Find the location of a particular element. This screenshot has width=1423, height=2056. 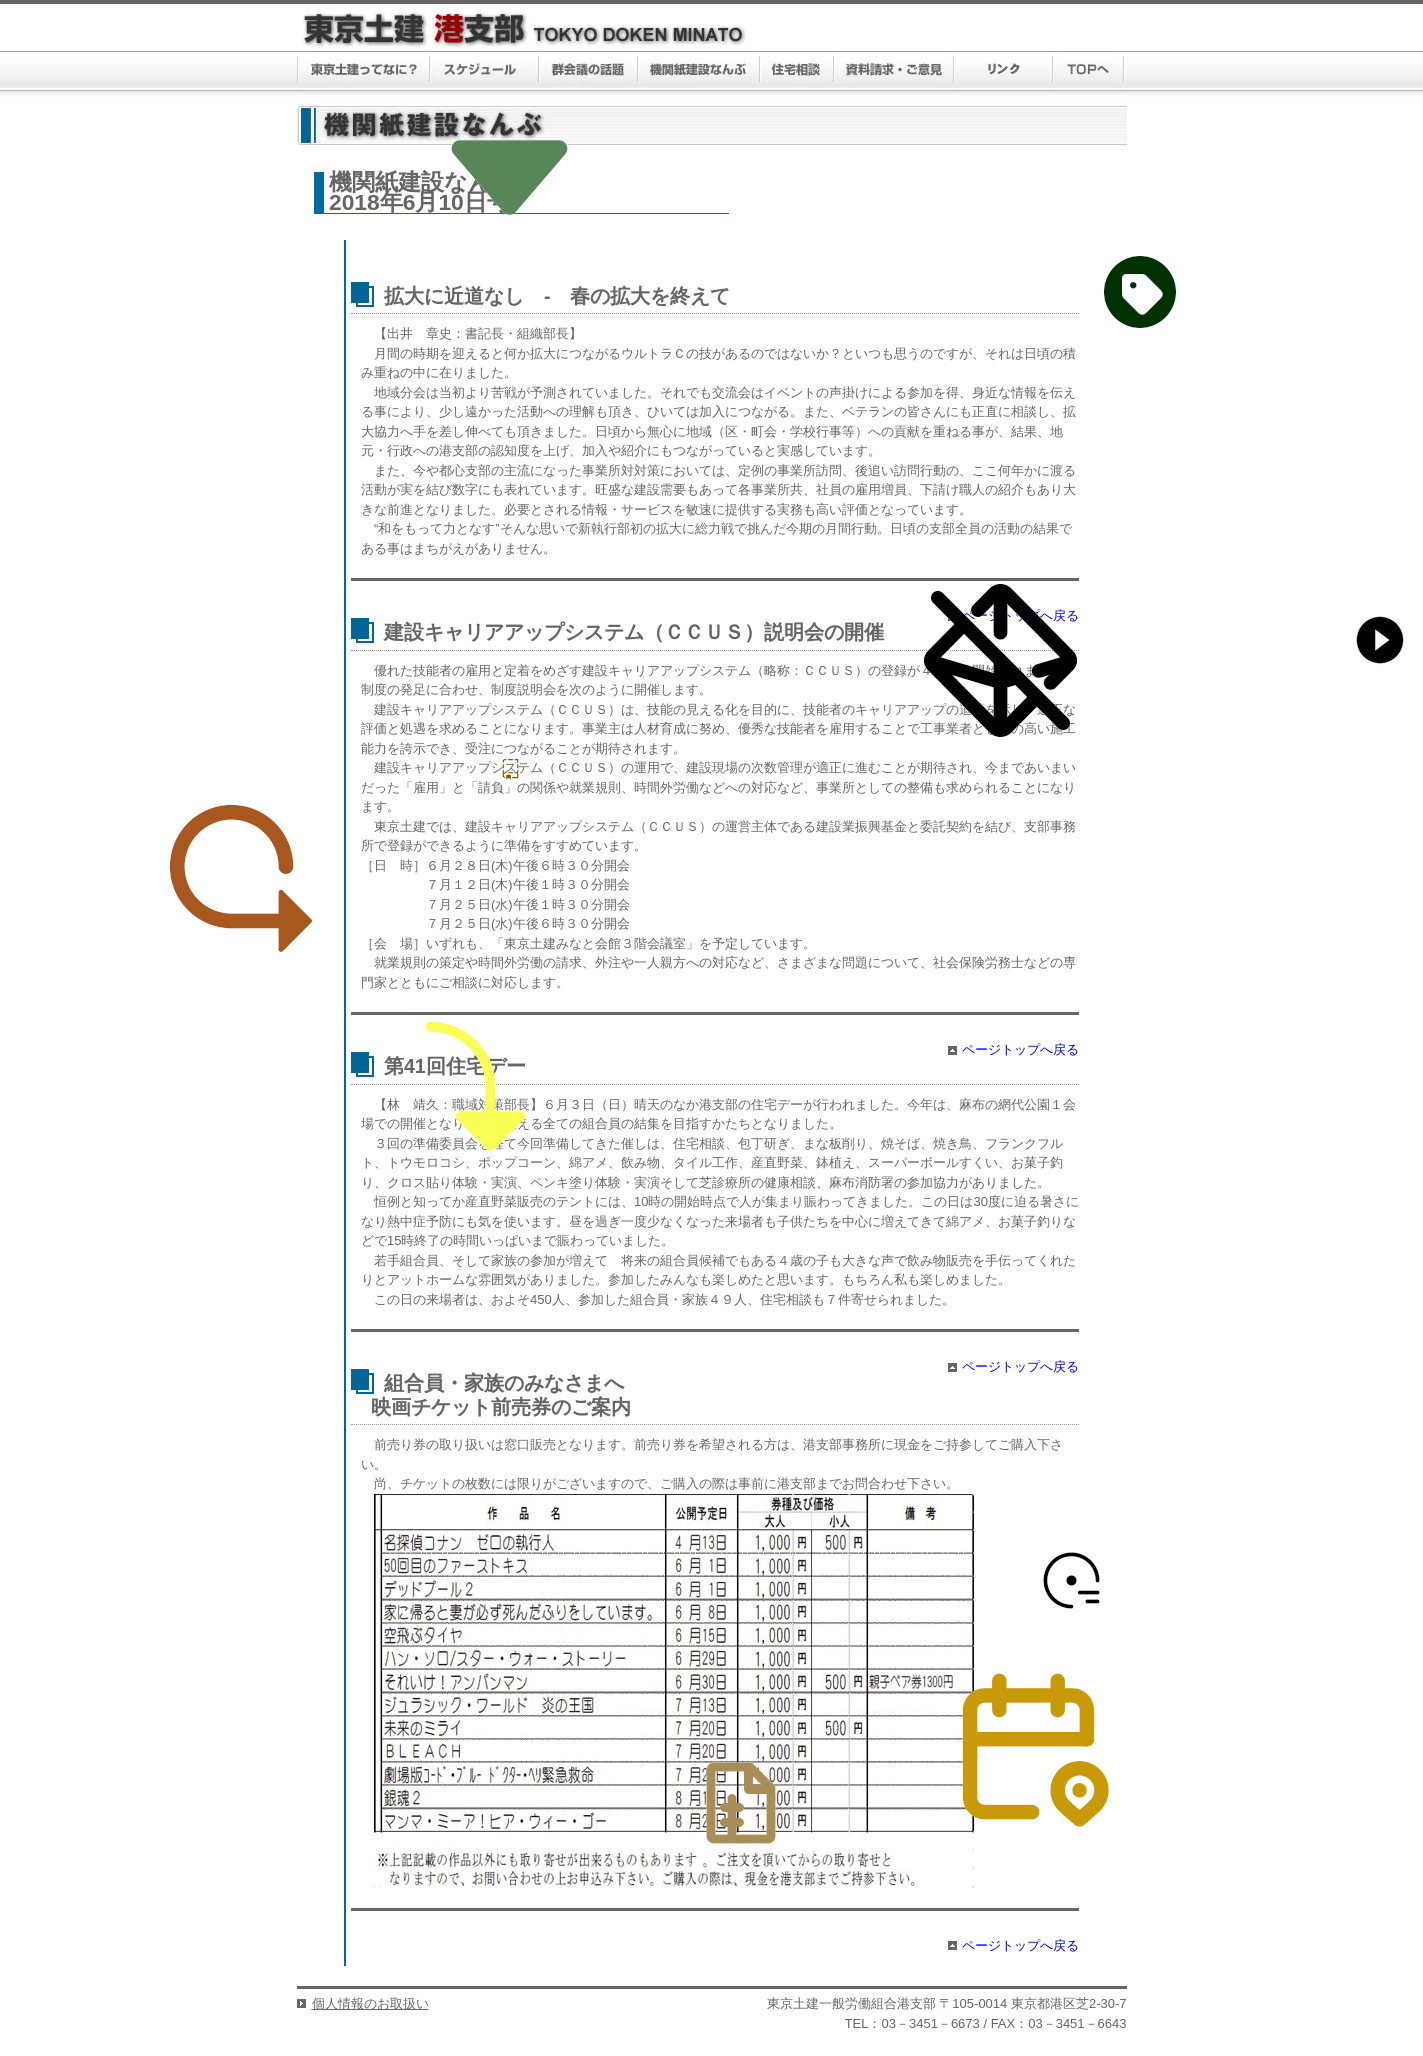

view issue tracking history is located at coordinates (1071, 1580).